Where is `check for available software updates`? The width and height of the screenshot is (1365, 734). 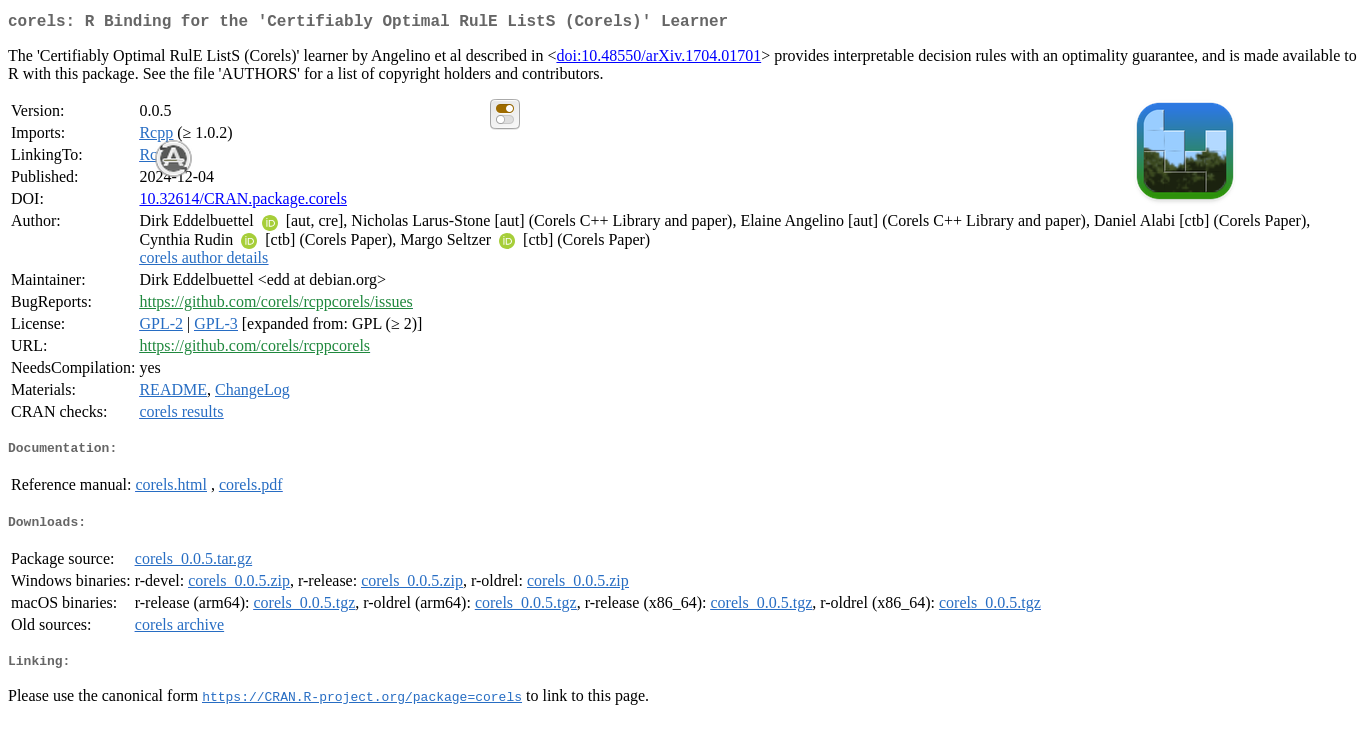 check for available software updates is located at coordinates (173, 158).